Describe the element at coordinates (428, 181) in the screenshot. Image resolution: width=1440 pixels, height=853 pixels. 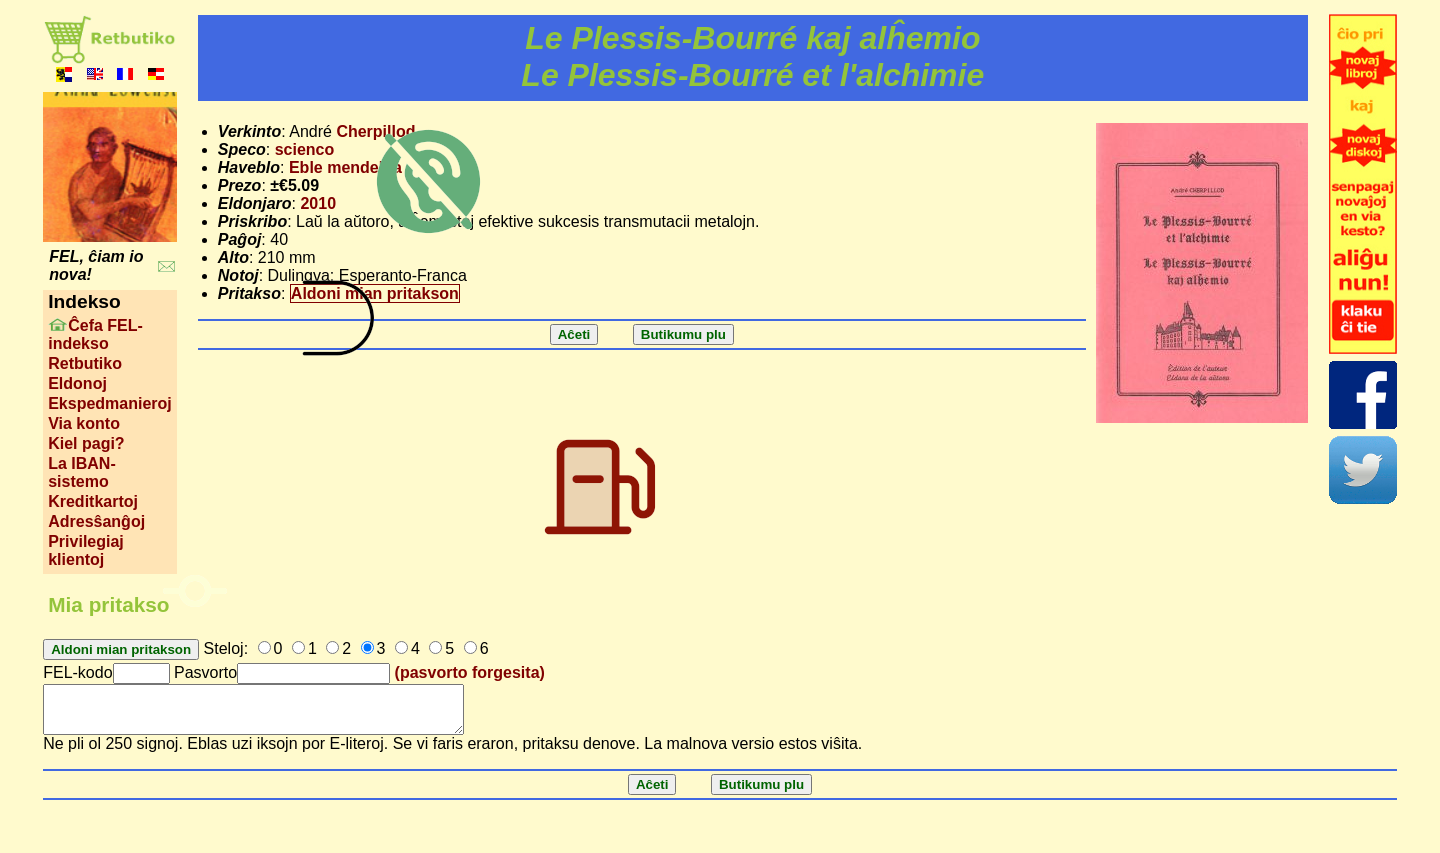
I see `mute or disable hearing assistance features` at that location.